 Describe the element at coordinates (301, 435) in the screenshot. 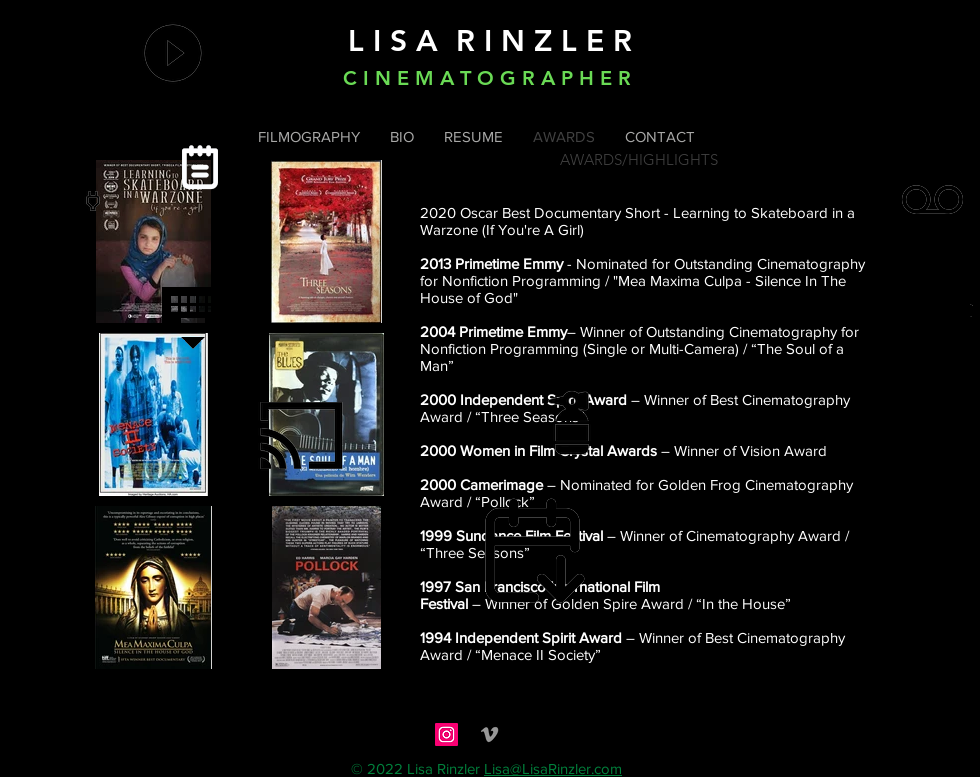

I see `cast to a nearby device` at that location.